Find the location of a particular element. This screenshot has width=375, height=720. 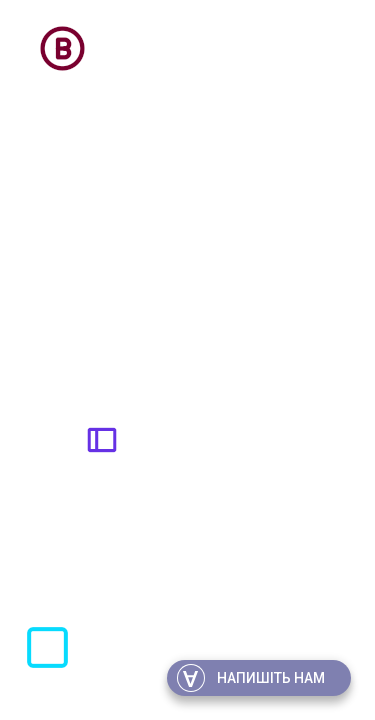

toggle sidebar panel visibility is located at coordinates (102, 440).